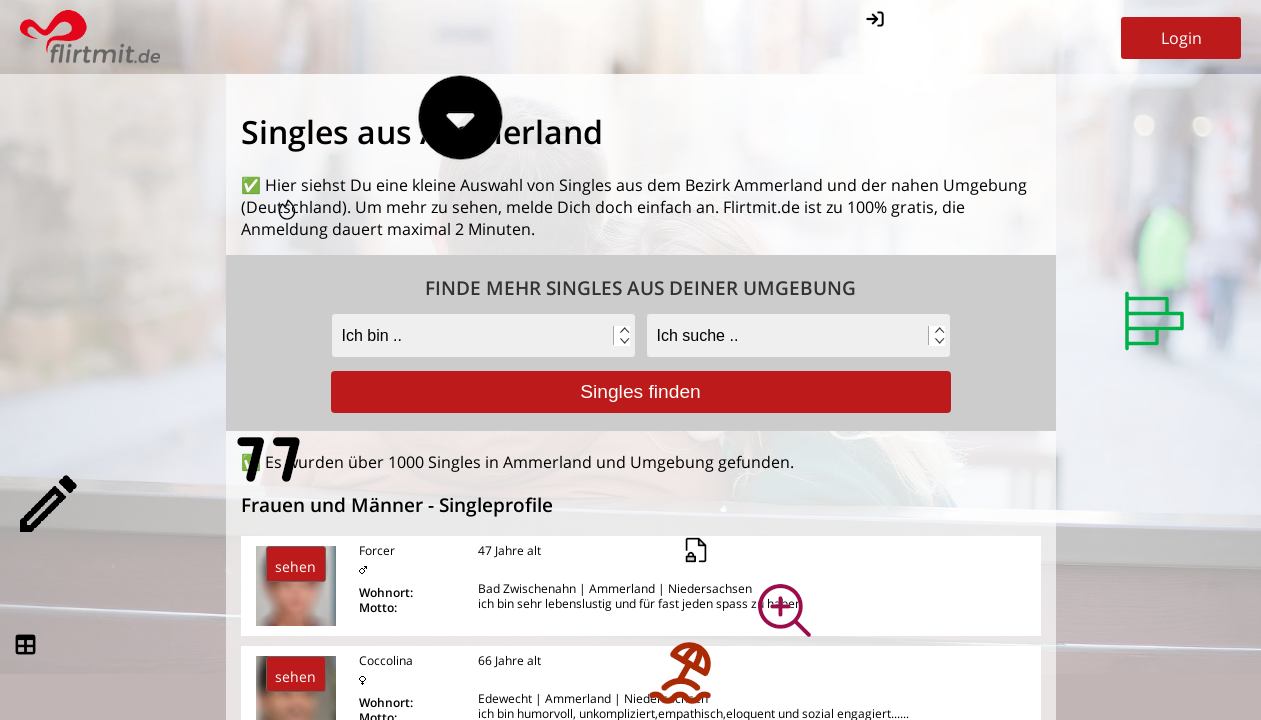 This screenshot has height=720, width=1261. I want to click on zoom in on content, so click(784, 610).